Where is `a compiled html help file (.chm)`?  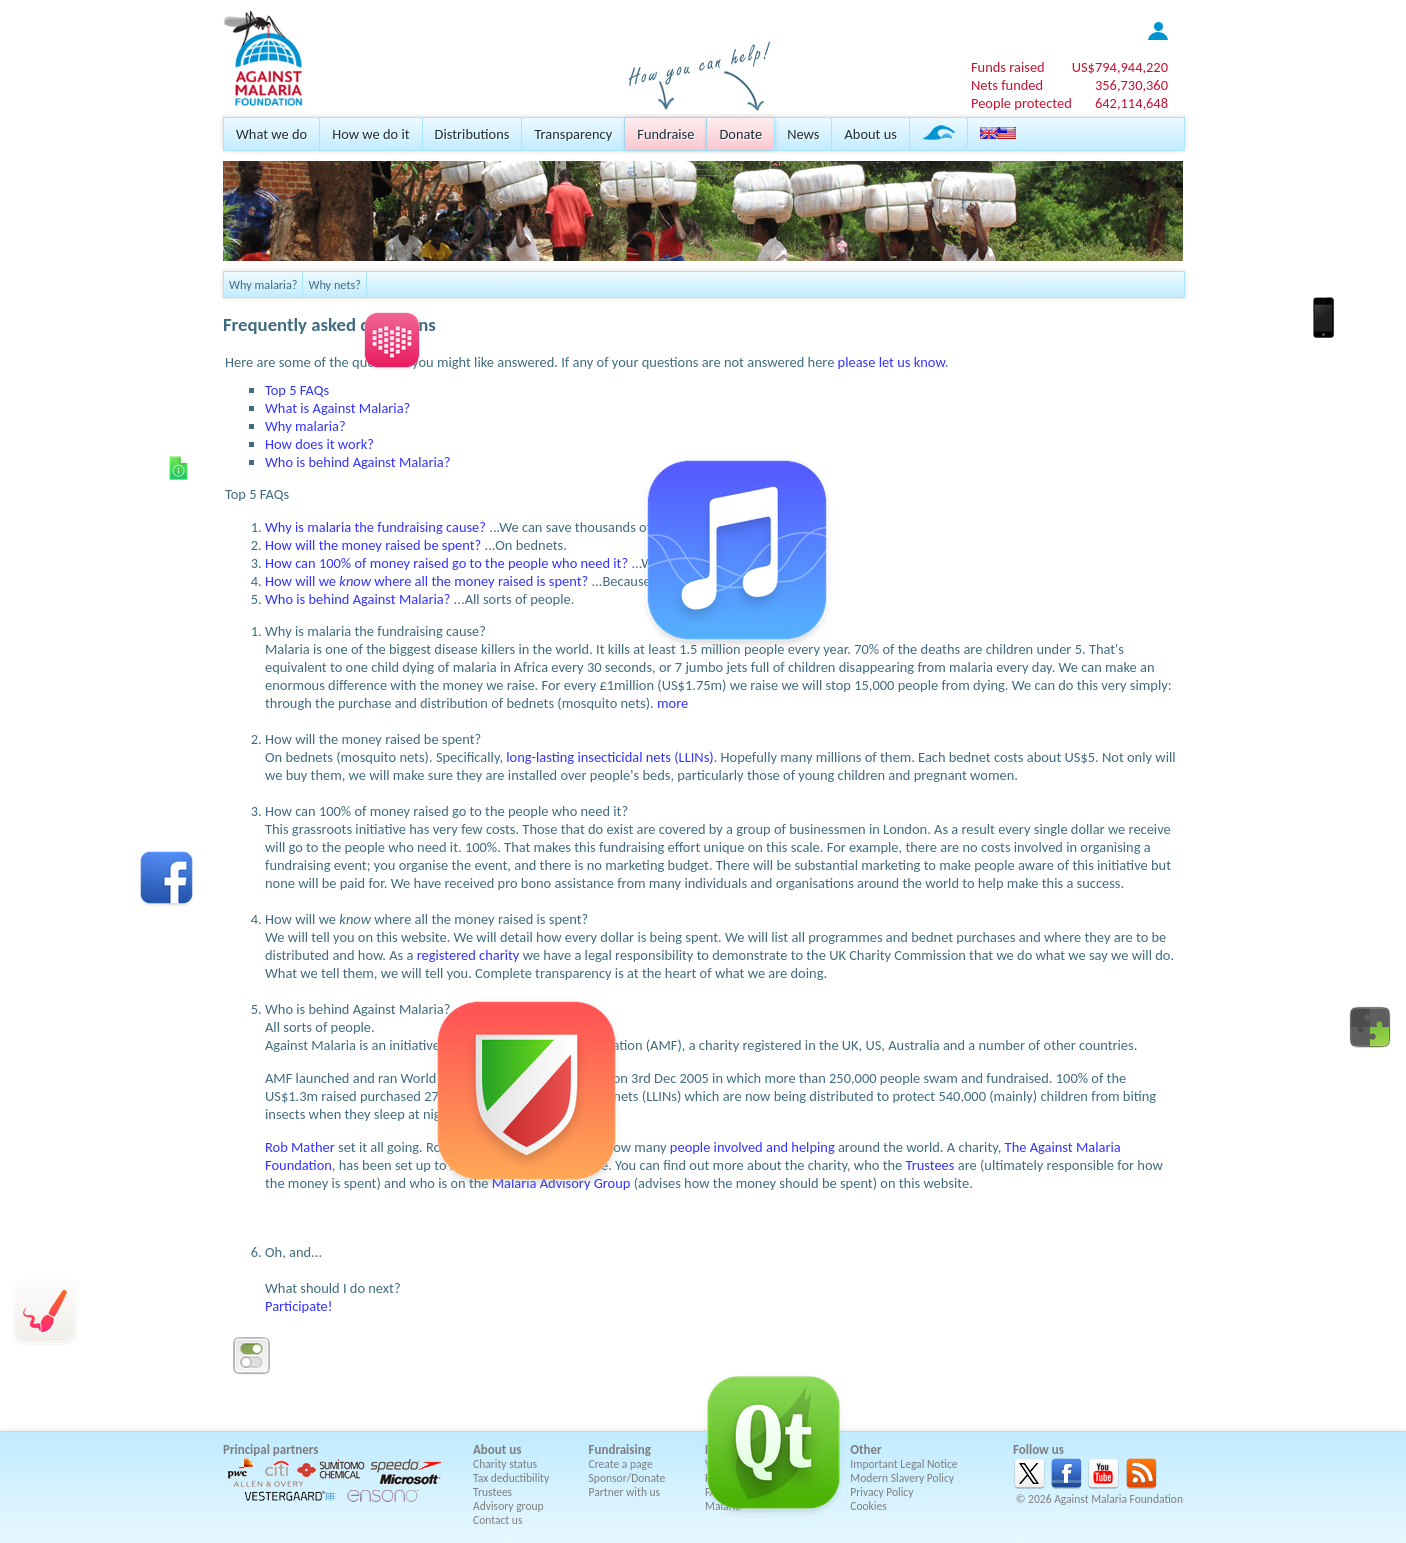
a compiled html help file (.chm) is located at coordinates (178, 468).